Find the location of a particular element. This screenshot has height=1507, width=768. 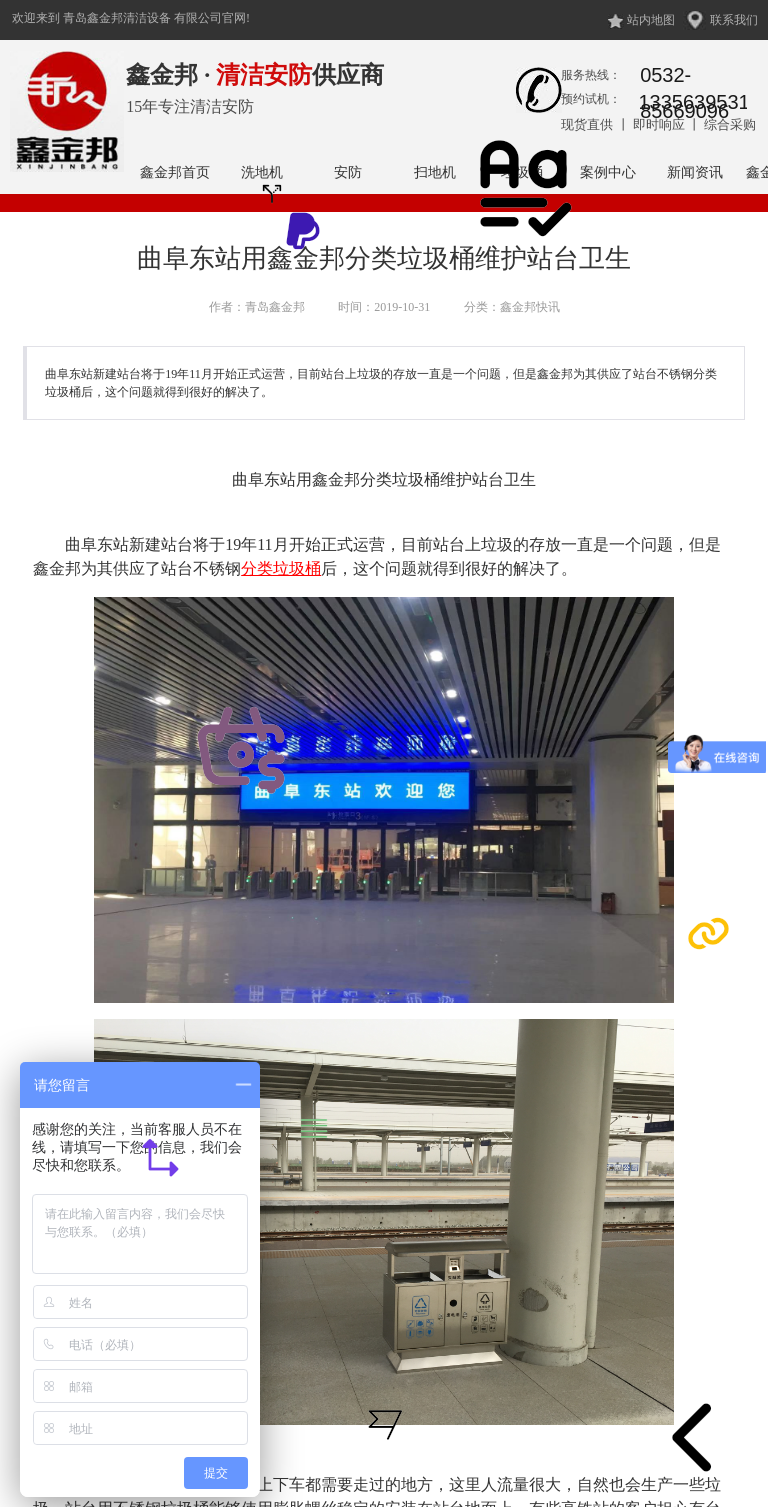

view shopping basket total is located at coordinates (241, 746).